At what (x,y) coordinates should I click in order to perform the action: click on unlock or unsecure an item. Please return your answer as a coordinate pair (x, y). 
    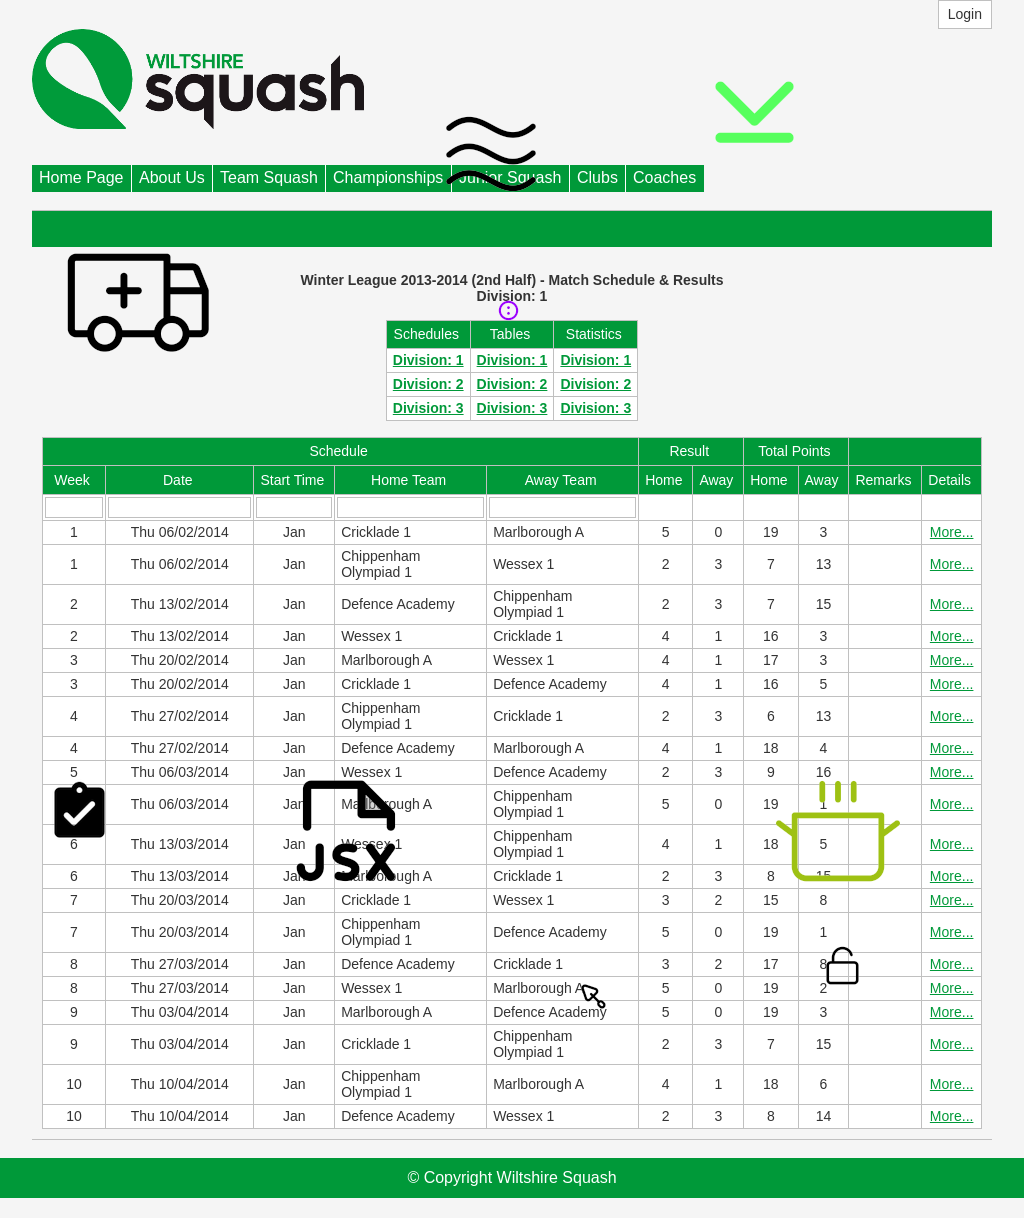
    Looking at the image, I should click on (842, 966).